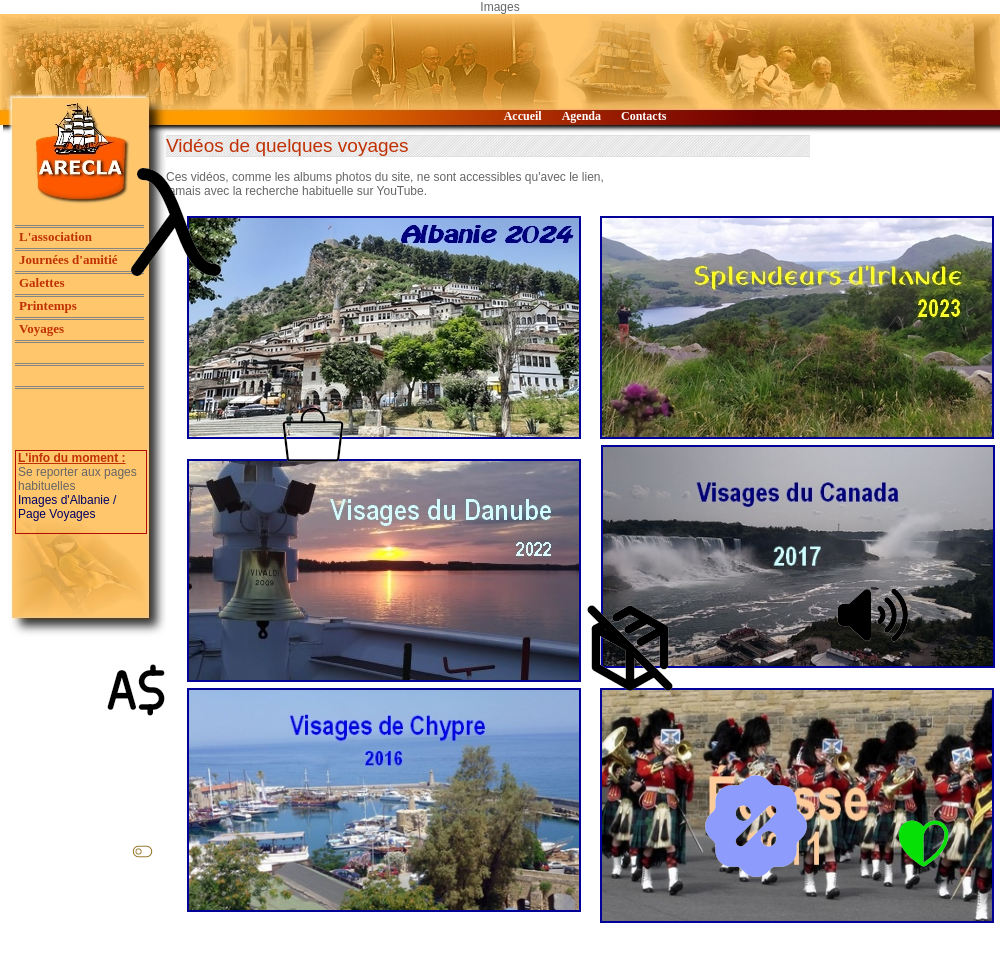  Describe the element at coordinates (923, 843) in the screenshot. I see `indicates partial like or favorite status` at that location.